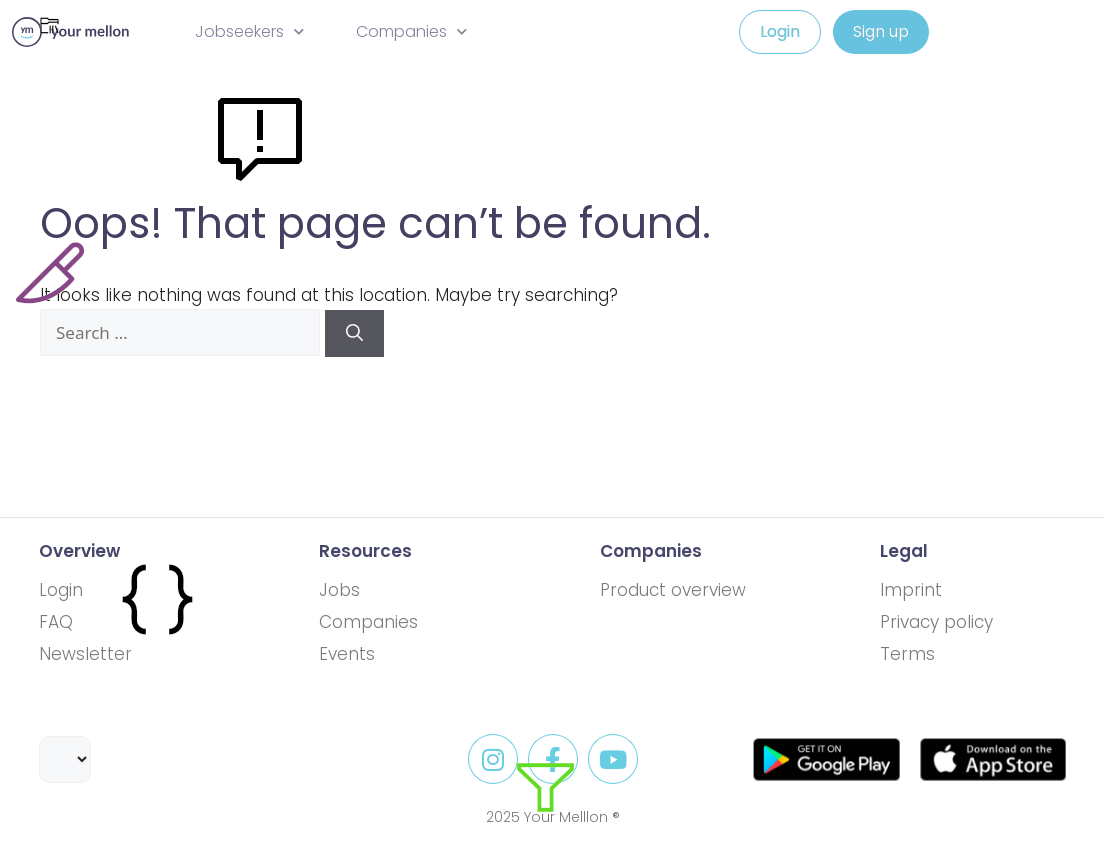 The height and width of the screenshot is (845, 1105). I want to click on access cutting or slicing tools, so click(50, 274).